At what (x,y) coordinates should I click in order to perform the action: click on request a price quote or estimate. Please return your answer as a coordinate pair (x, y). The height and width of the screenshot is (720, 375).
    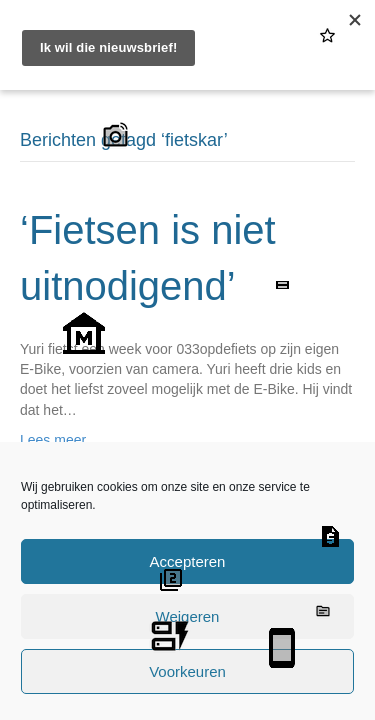
    Looking at the image, I should click on (330, 536).